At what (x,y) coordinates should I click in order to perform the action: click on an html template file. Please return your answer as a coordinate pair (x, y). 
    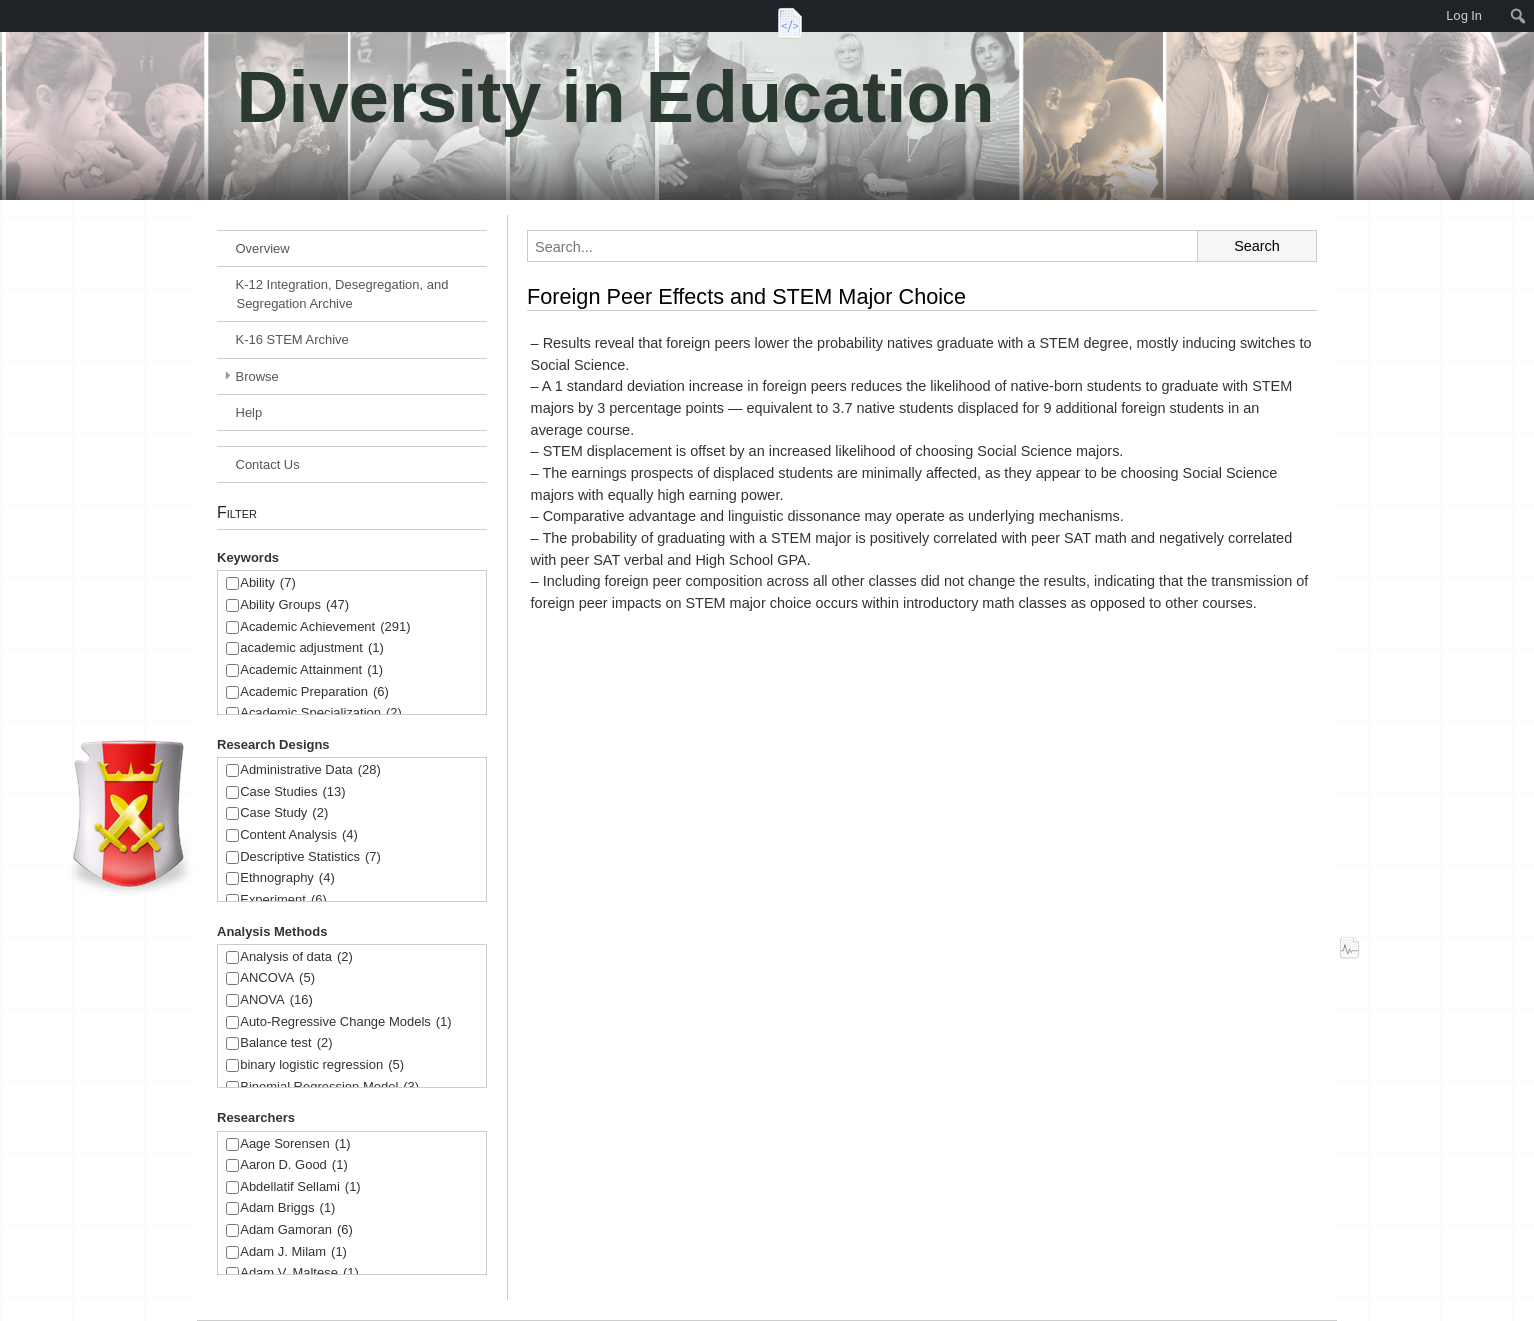
    Looking at the image, I should click on (790, 23).